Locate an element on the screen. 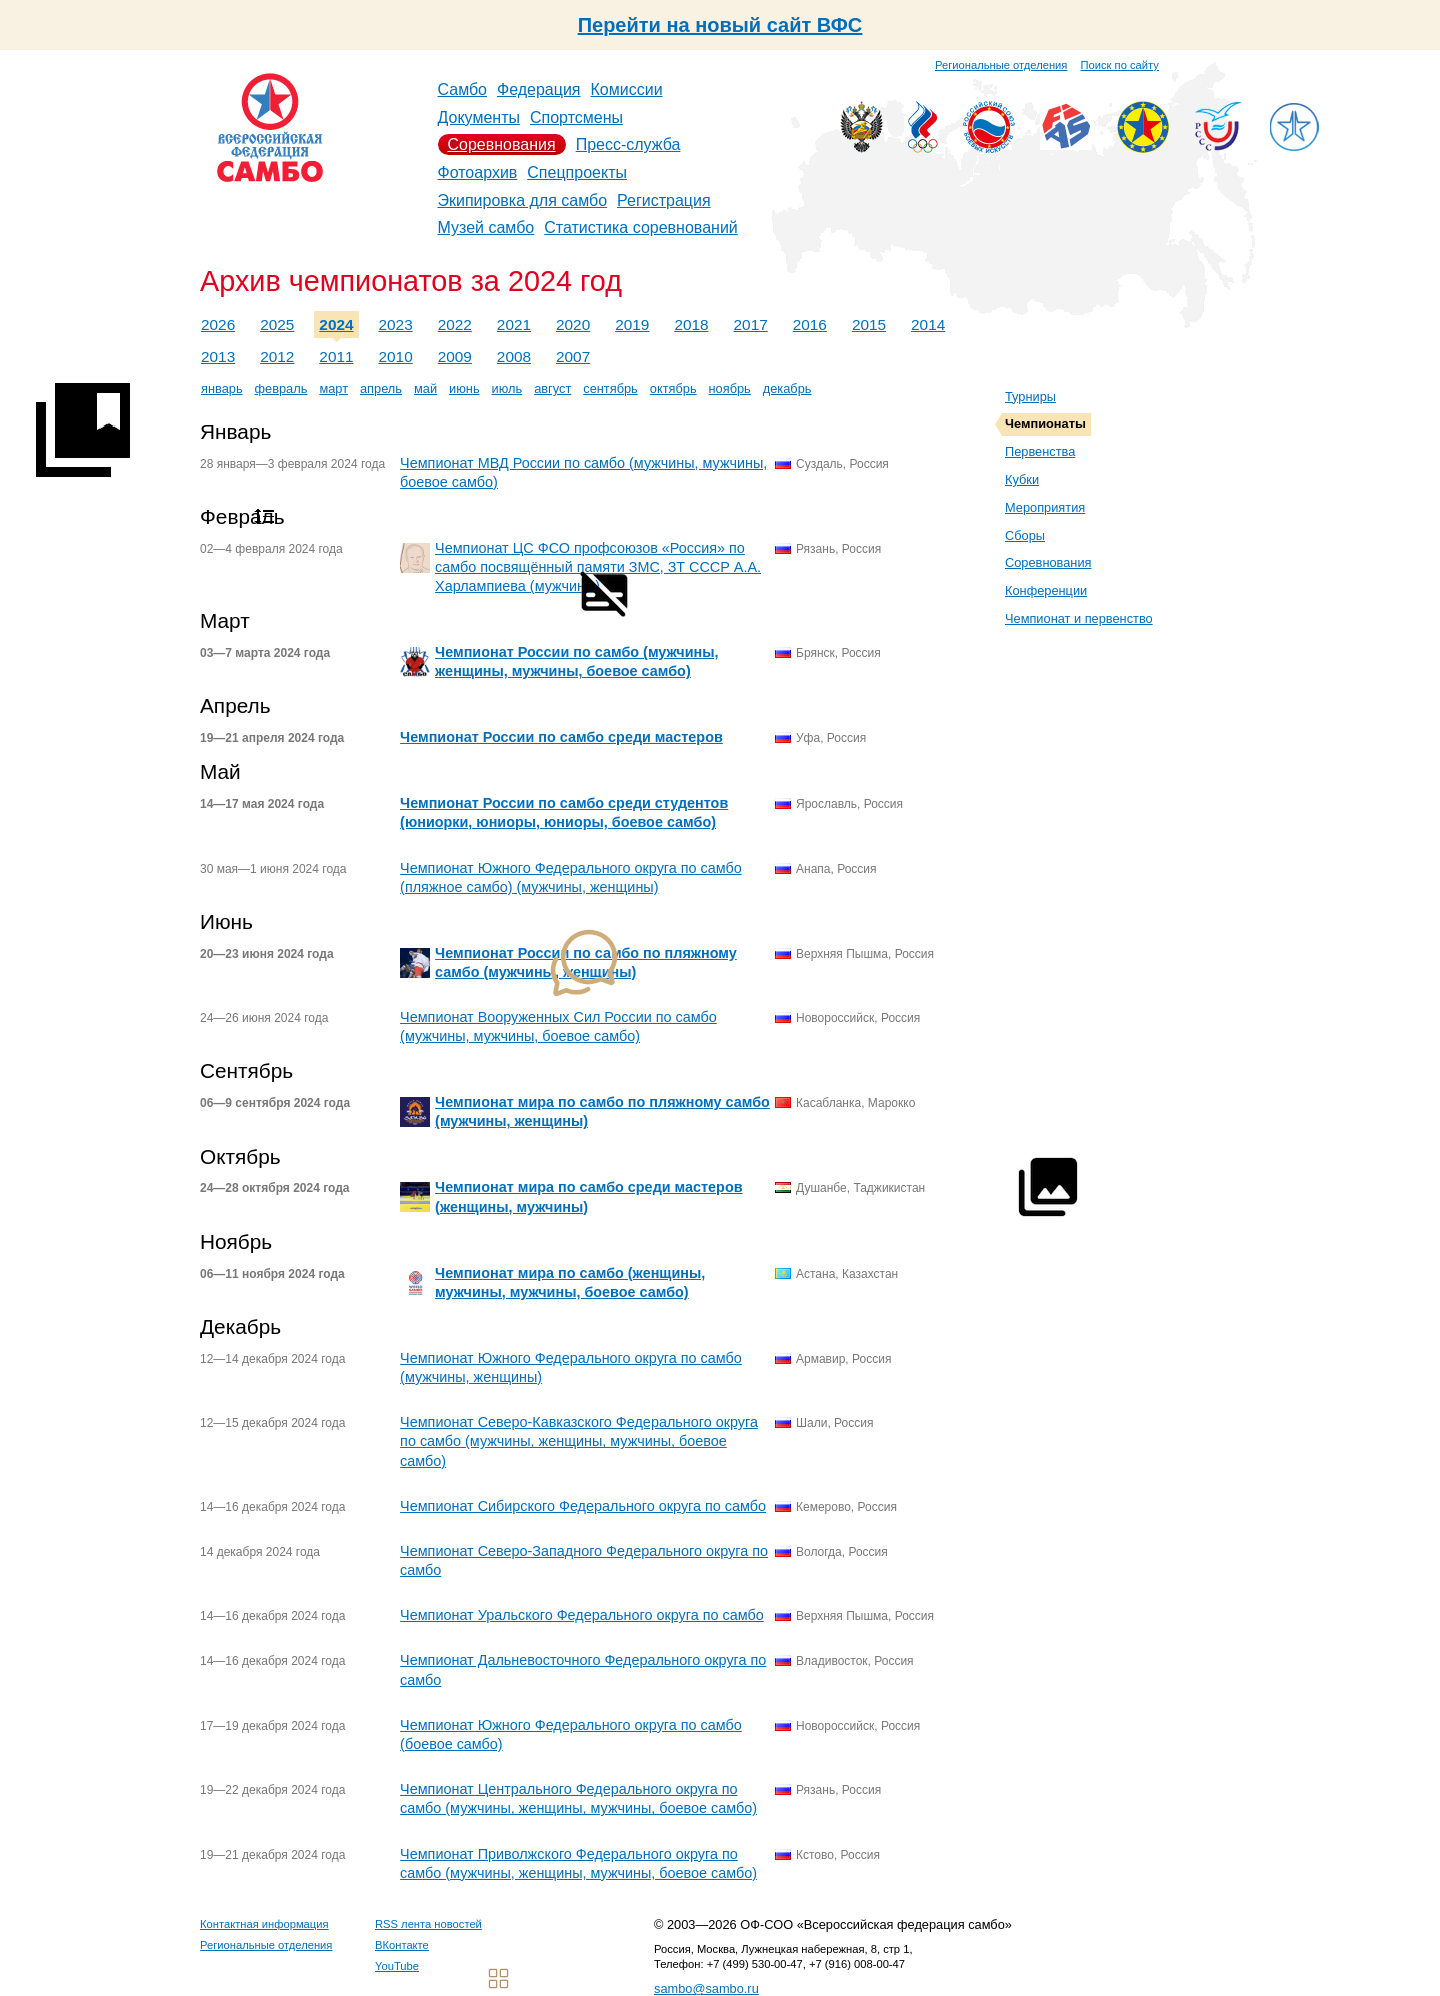  access your photo library is located at coordinates (1048, 1187).